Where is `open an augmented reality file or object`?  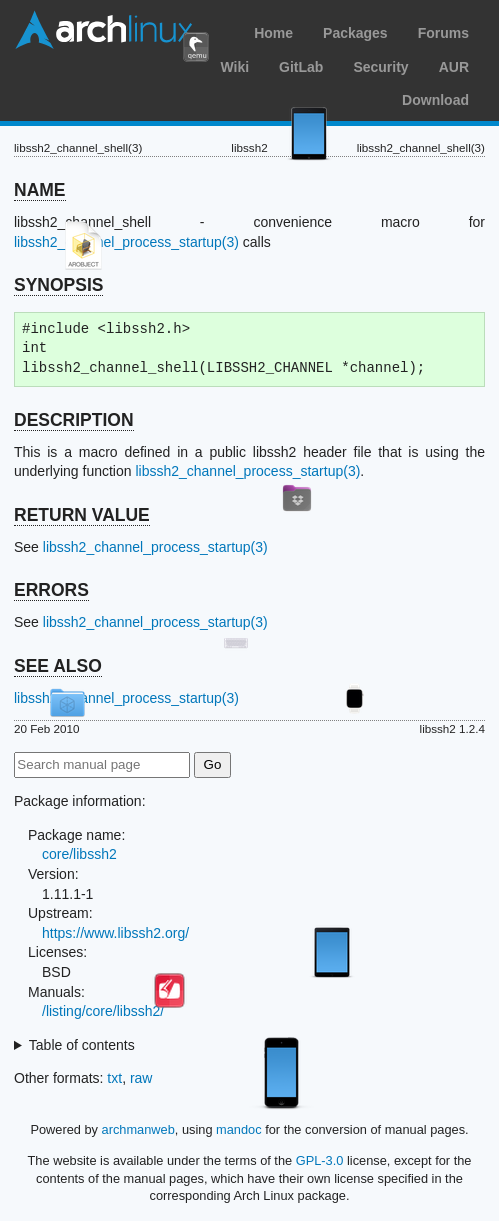
open an augmented reality file or object is located at coordinates (83, 246).